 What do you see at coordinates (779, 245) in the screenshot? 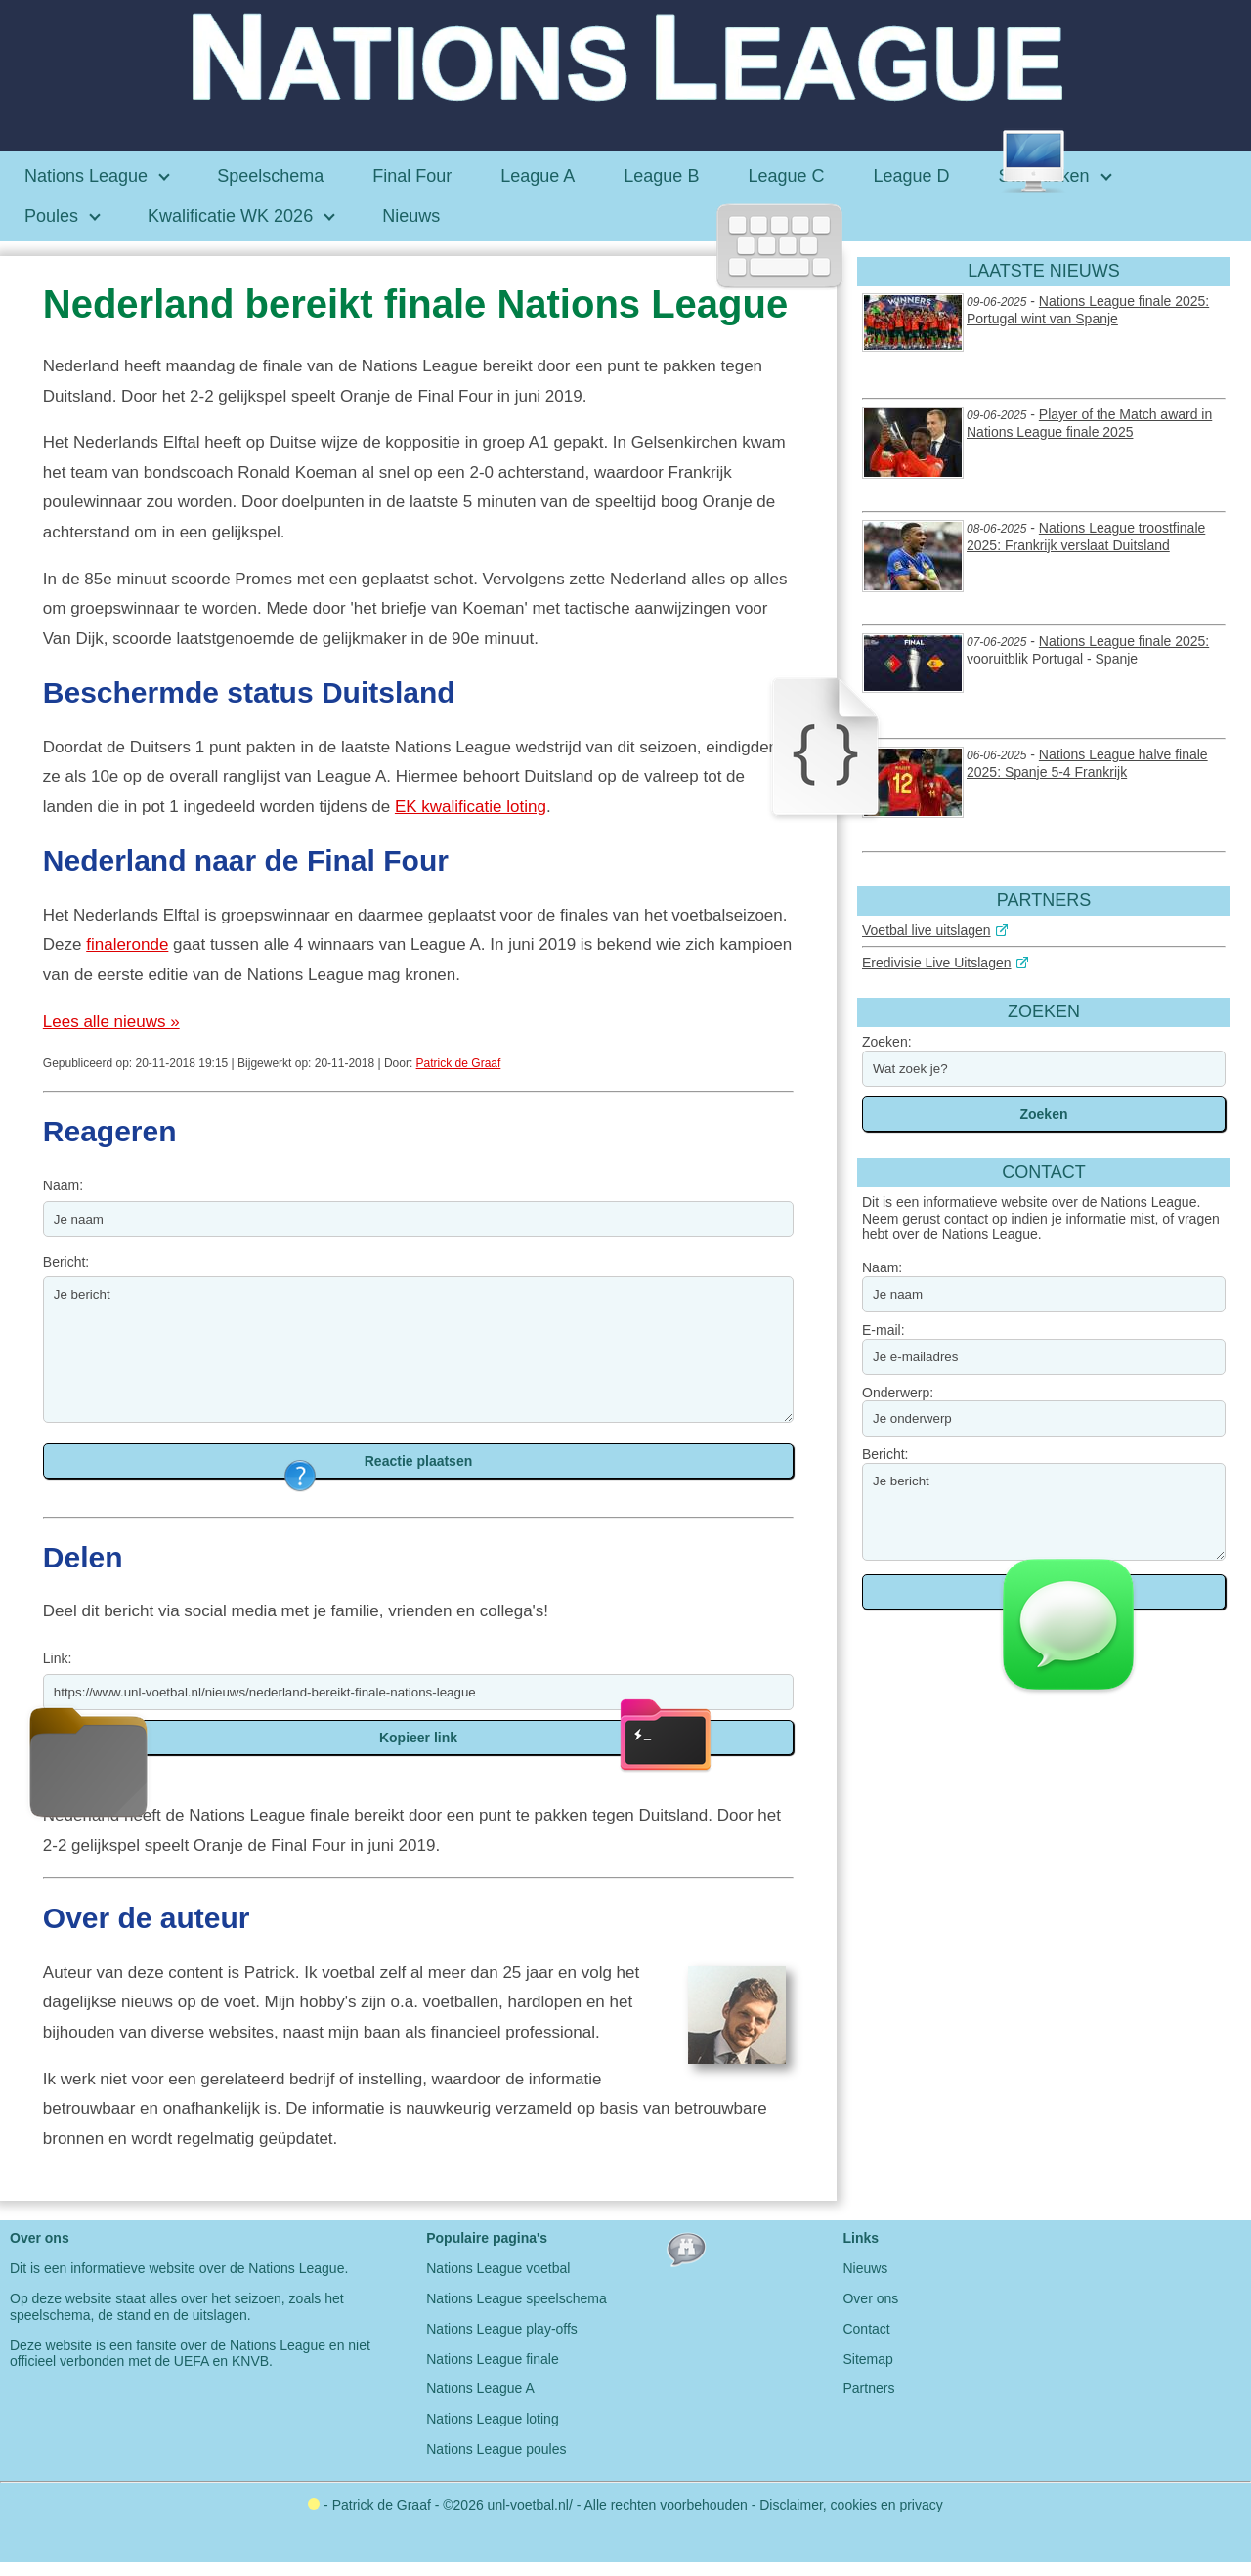
I see `access keyboard settings` at bounding box center [779, 245].